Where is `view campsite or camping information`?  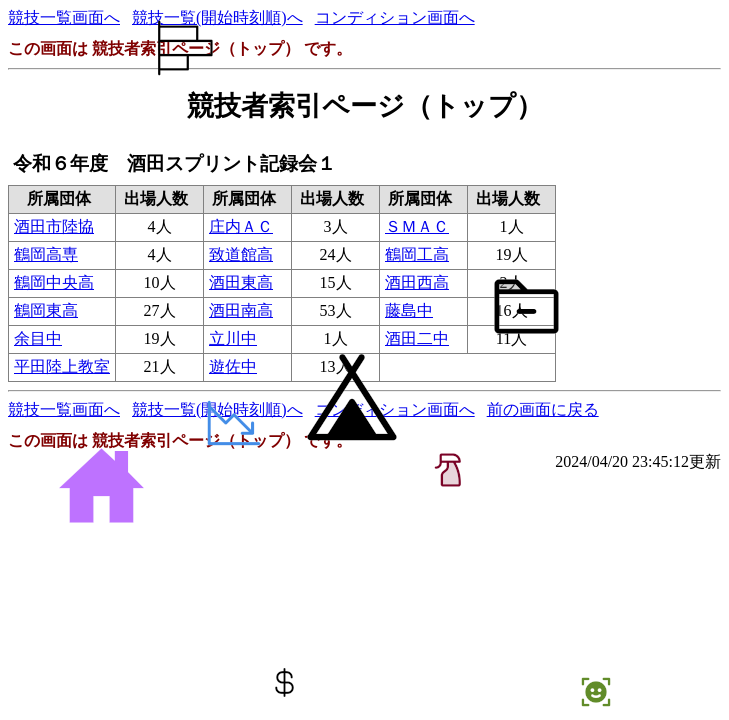
view campsite or camping information is located at coordinates (352, 402).